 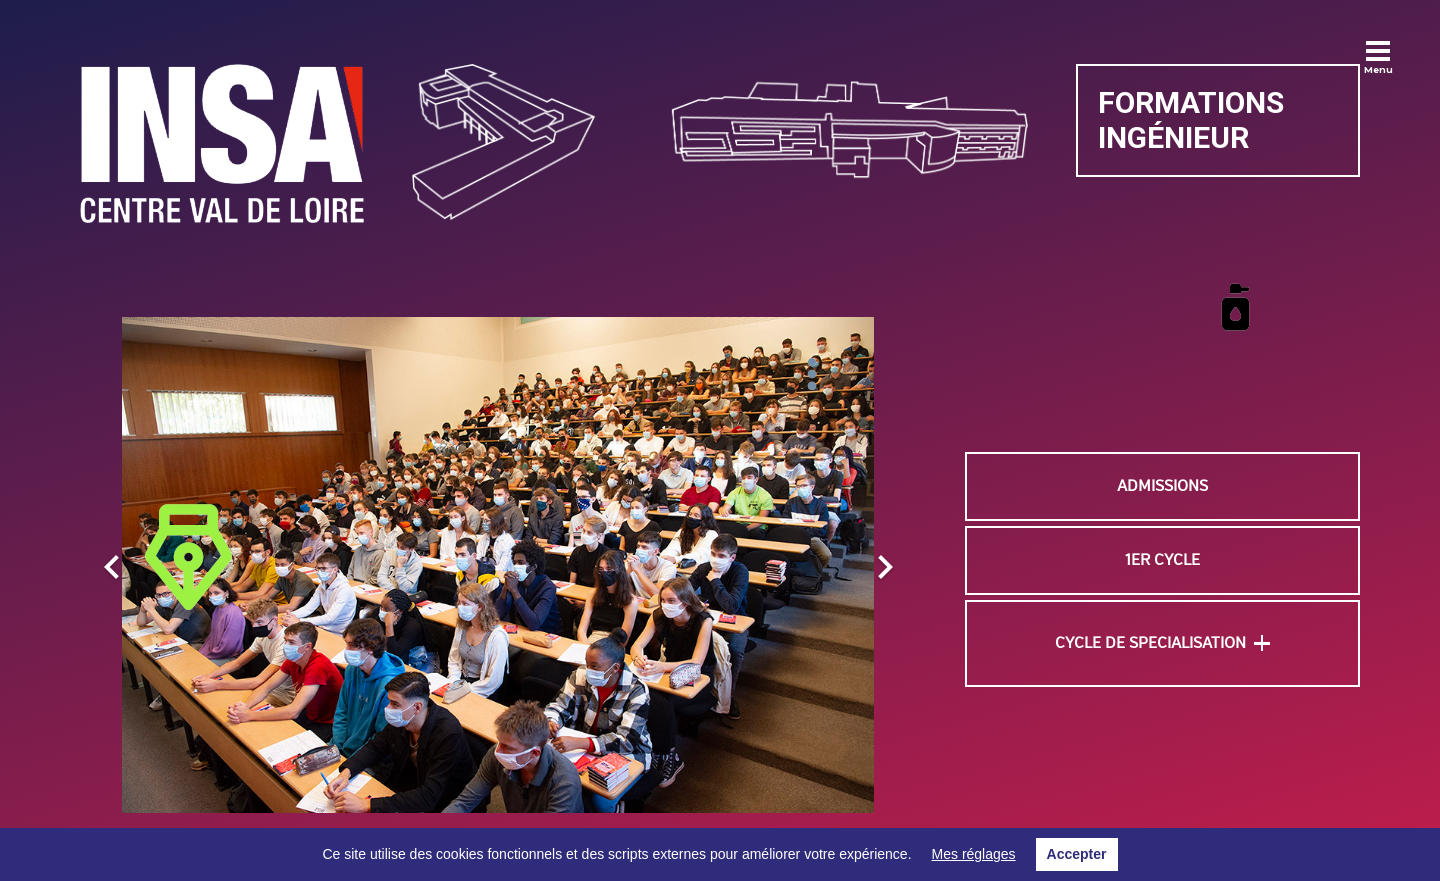 I want to click on open more options menu, so click(x=812, y=374).